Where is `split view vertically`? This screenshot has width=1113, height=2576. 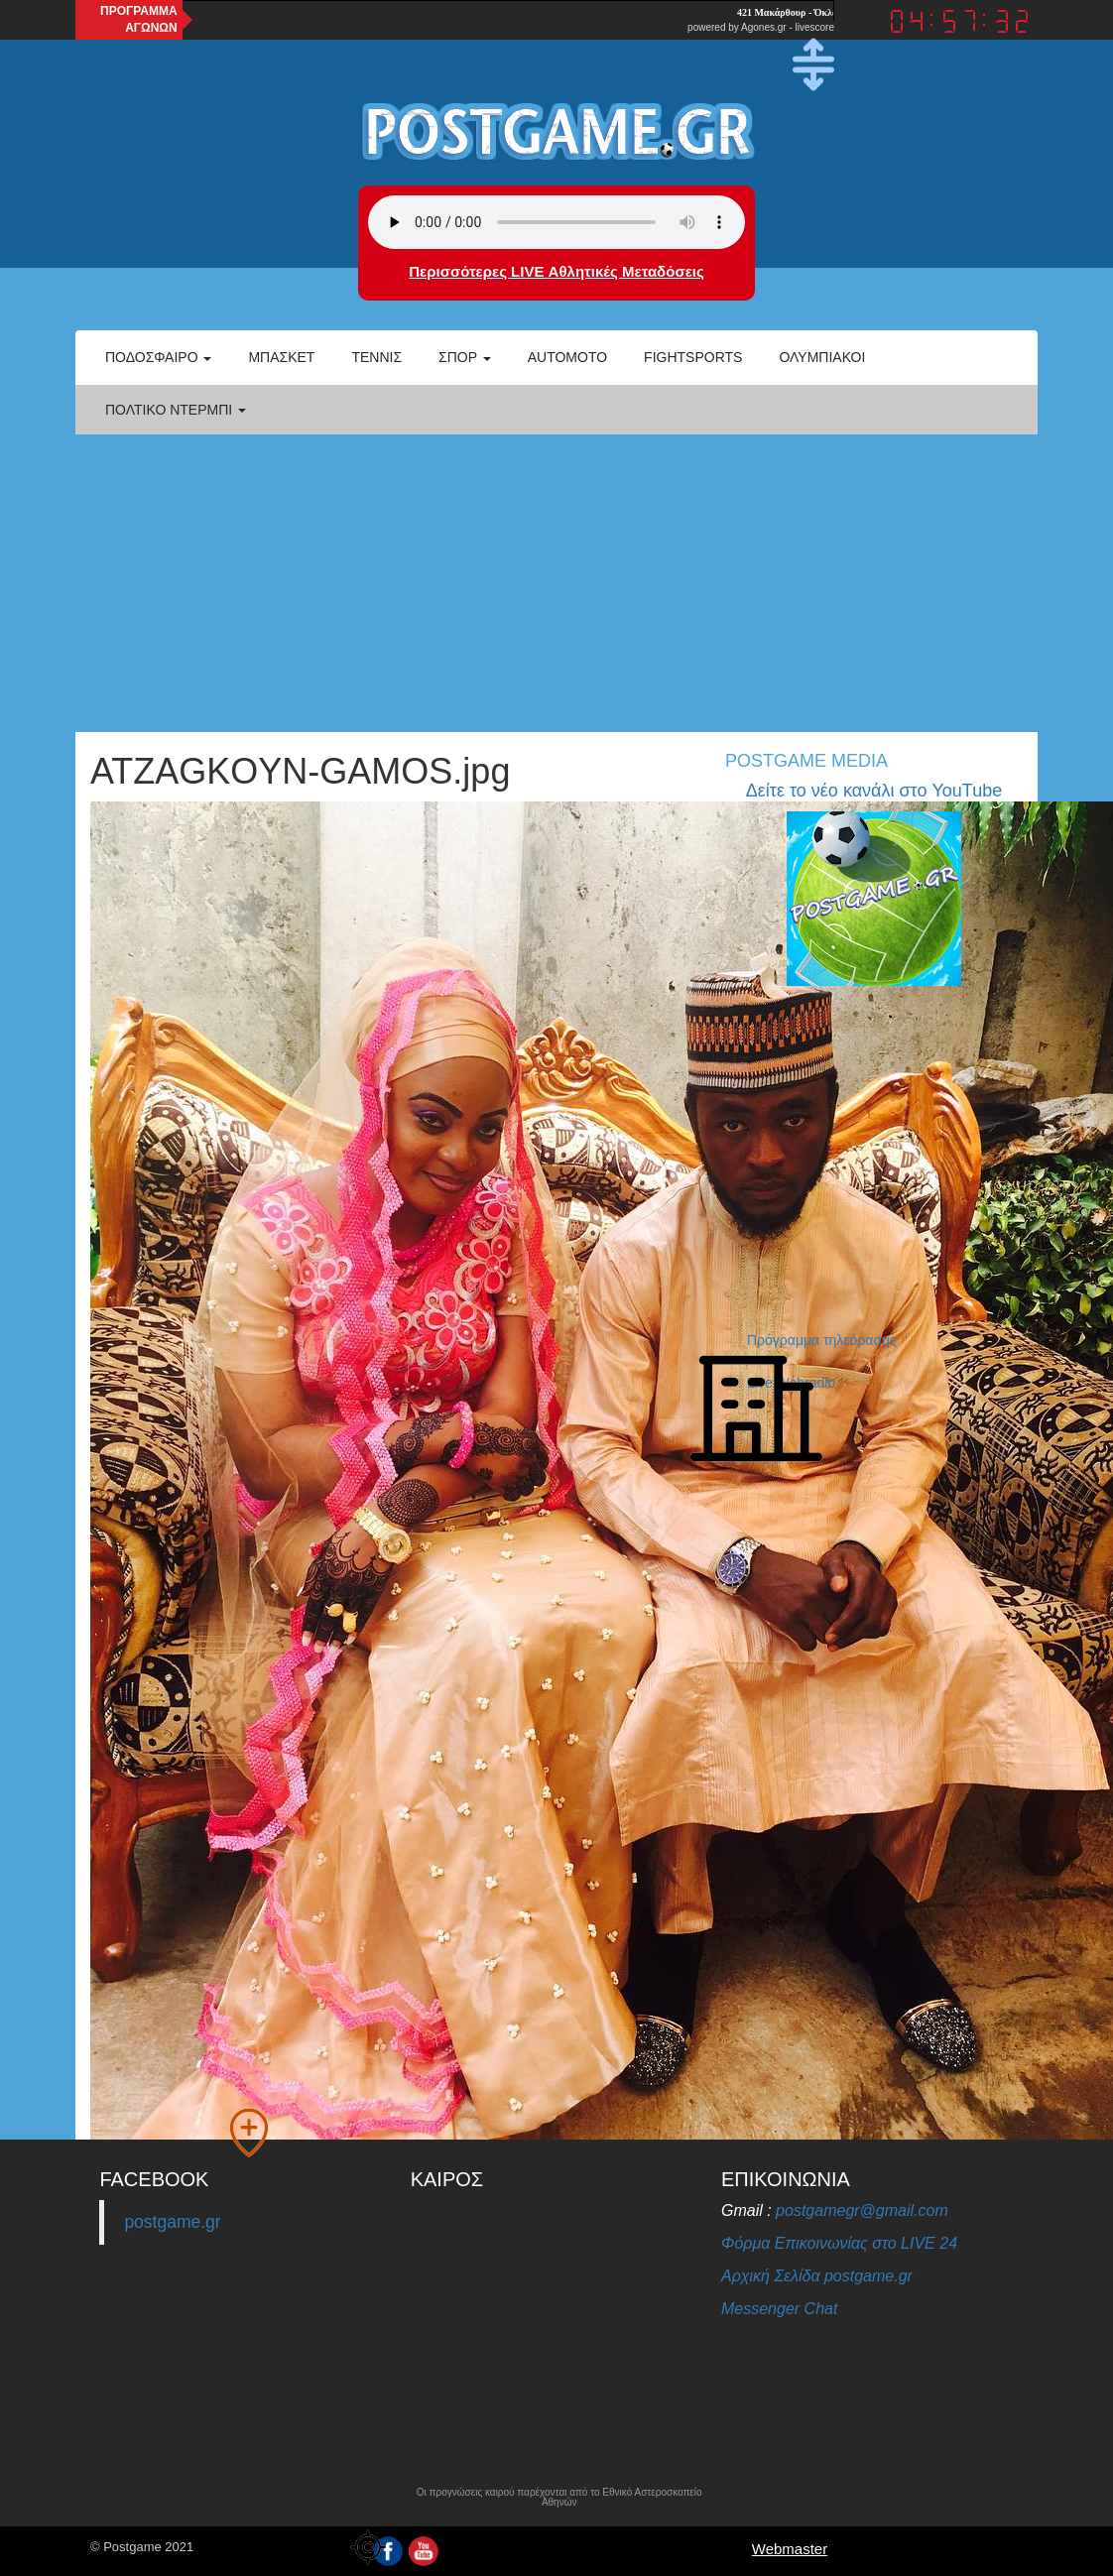
split view vertically is located at coordinates (813, 64).